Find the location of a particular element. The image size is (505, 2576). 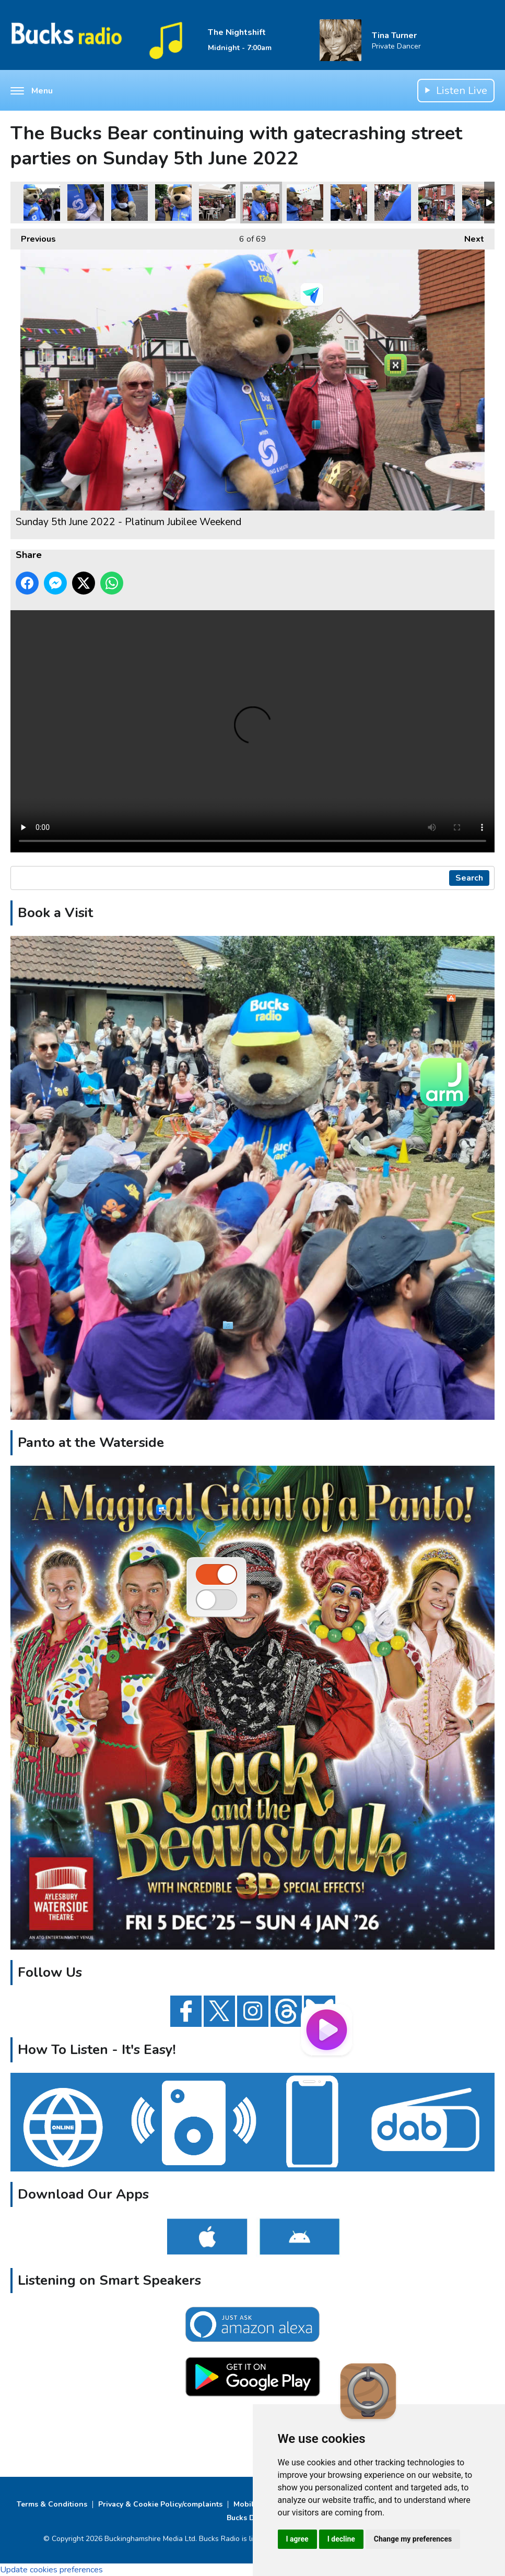

launch winetricks to configure wine settings is located at coordinates (161, 1510).